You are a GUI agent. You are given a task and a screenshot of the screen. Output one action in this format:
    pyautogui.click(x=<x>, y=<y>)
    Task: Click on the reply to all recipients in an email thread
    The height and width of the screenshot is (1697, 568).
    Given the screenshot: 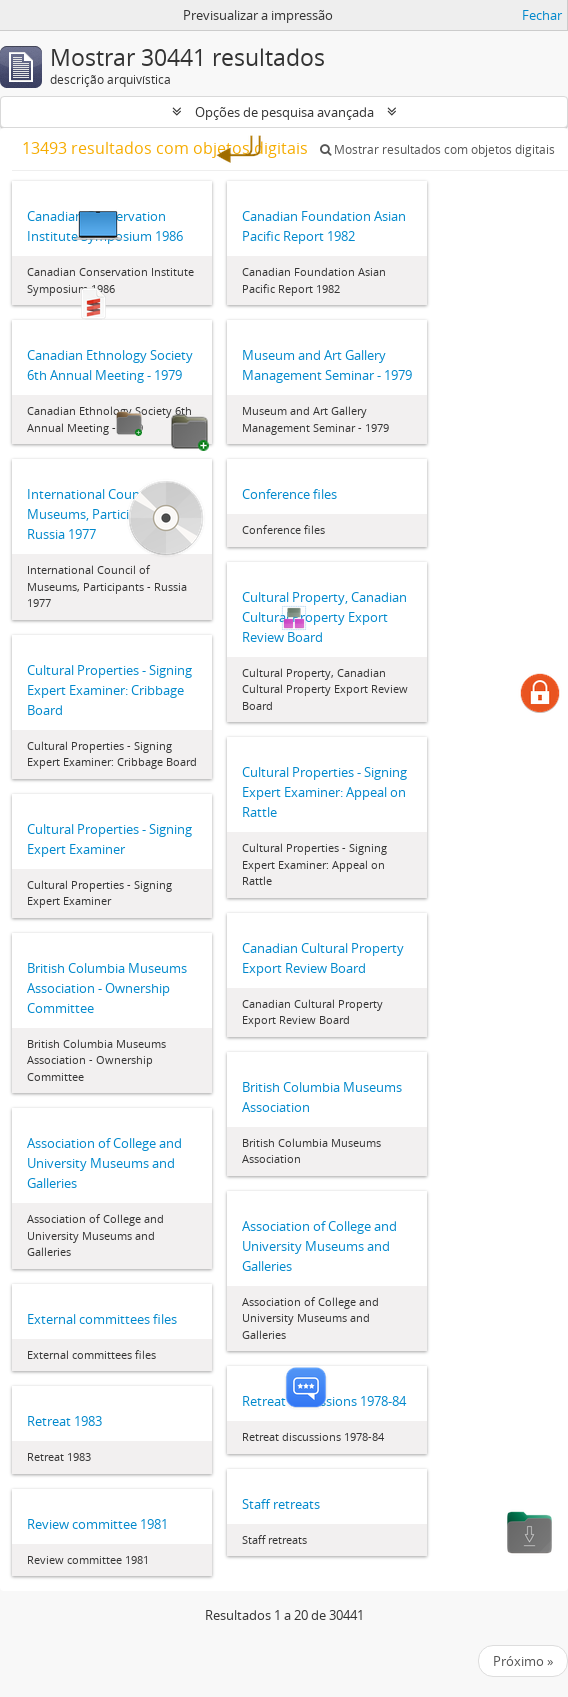 What is the action you would take?
    pyautogui.click(x=238, y=149)
    